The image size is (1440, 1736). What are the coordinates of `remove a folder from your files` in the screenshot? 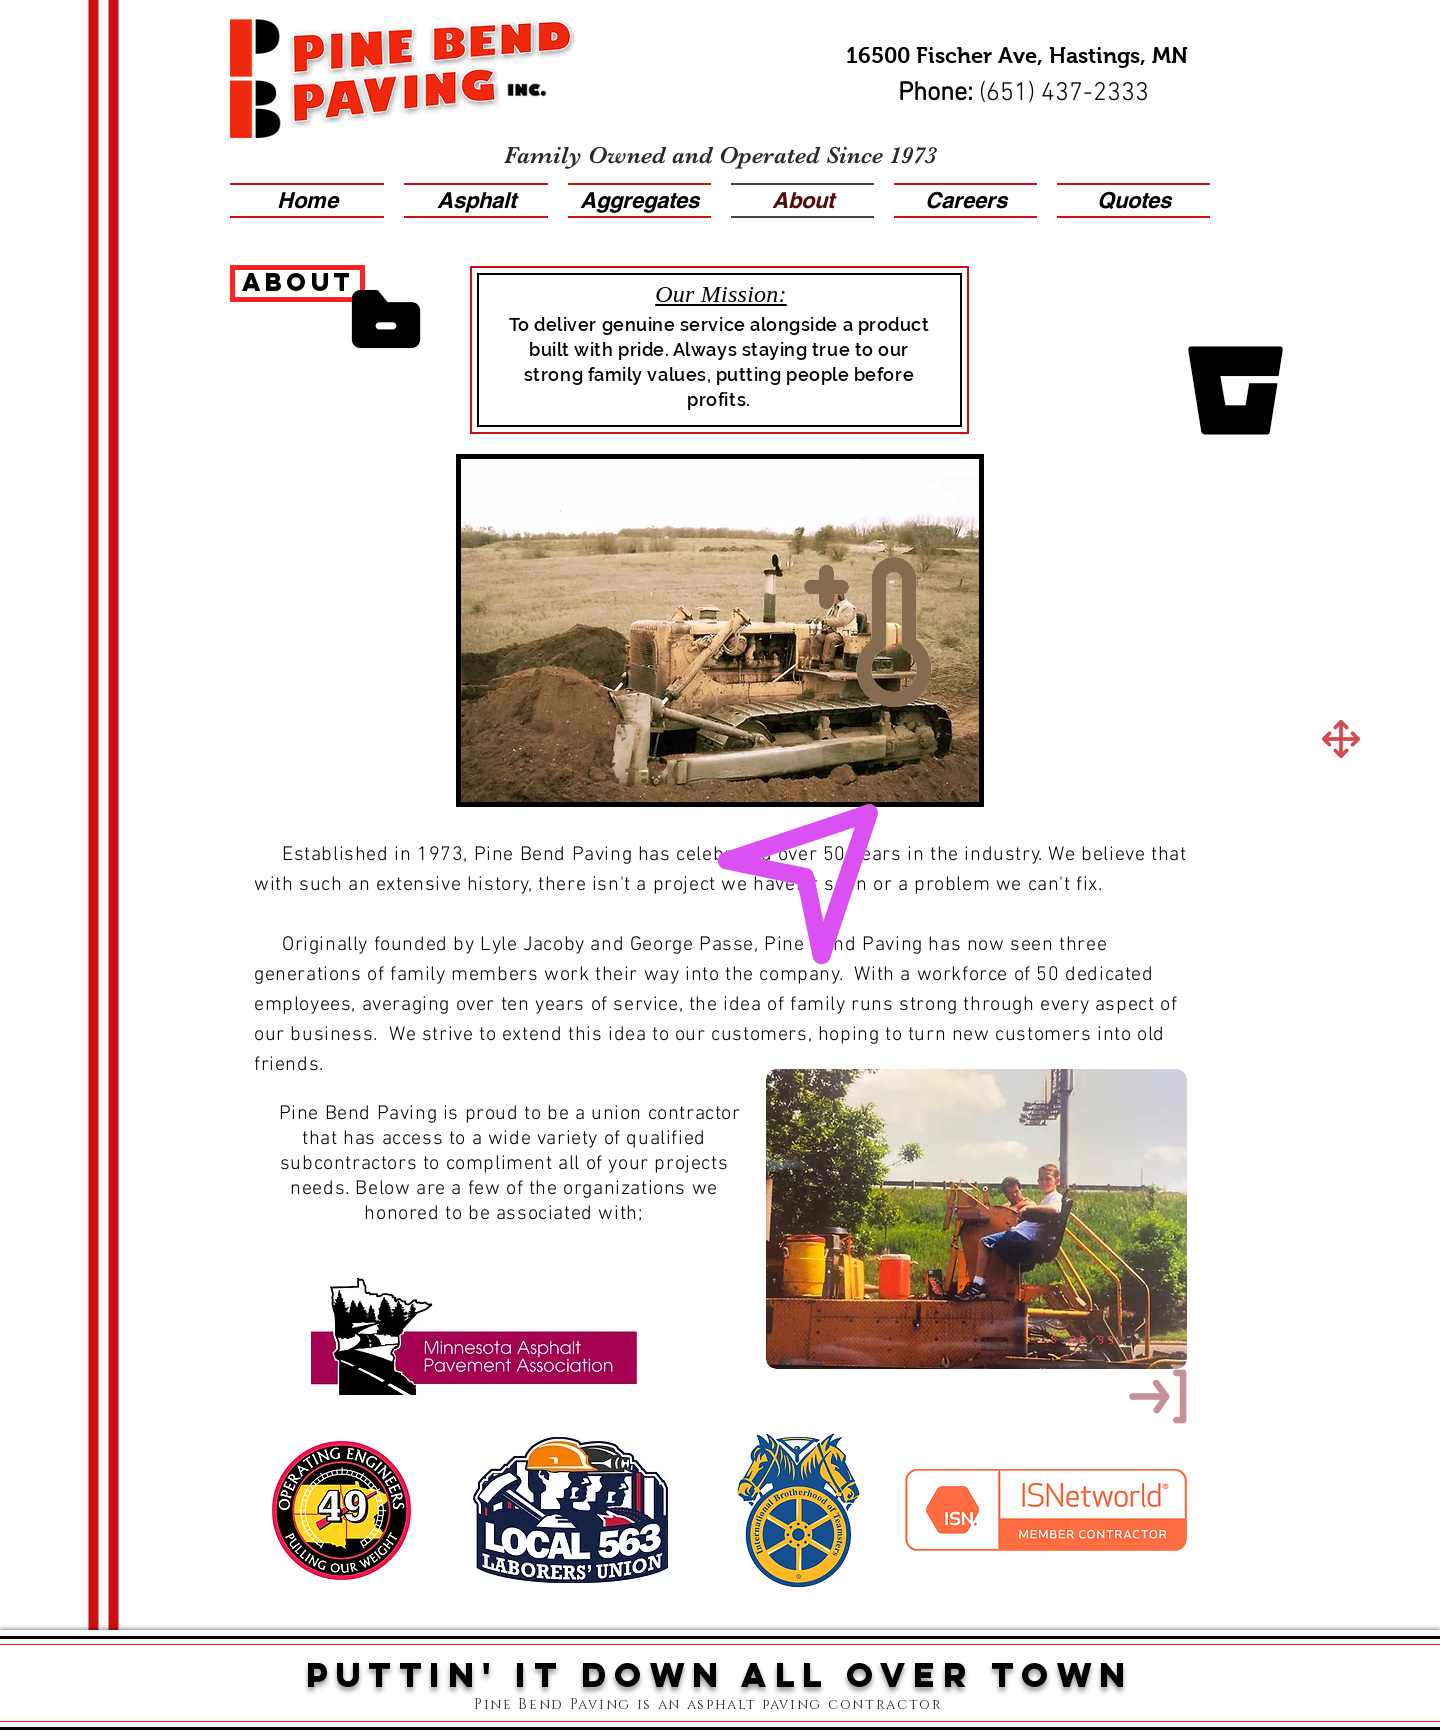 It's located at (386, 319).